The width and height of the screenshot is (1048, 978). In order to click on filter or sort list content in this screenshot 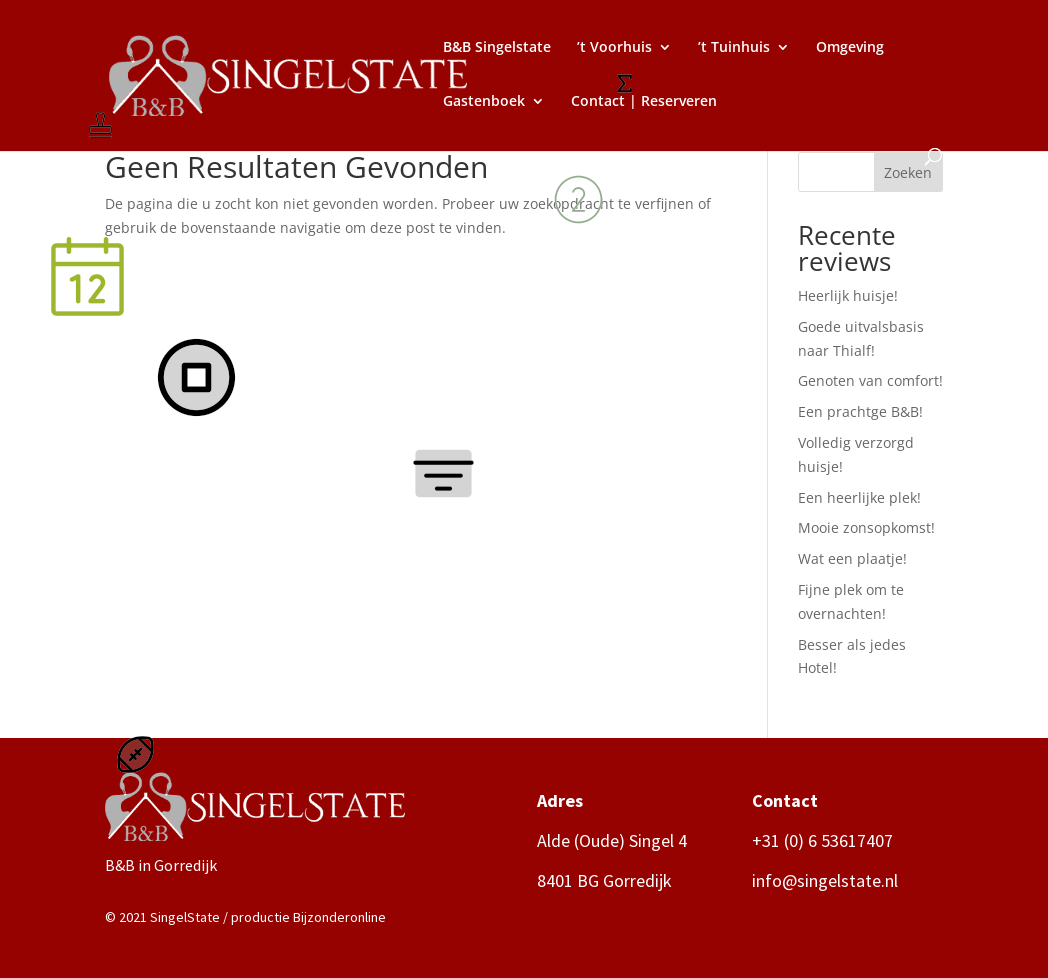, I will do `click(443, 473)`.